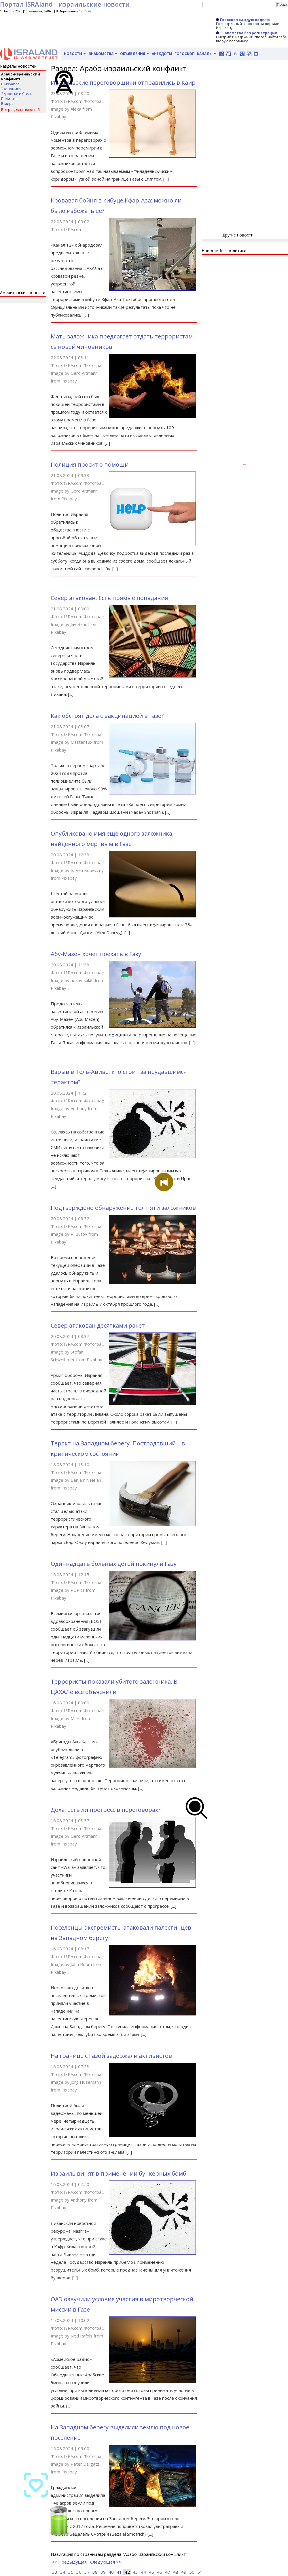 The width and height of the screenshot is (288, 2576). I want to click on skip to previous track, so click(164, 1182).